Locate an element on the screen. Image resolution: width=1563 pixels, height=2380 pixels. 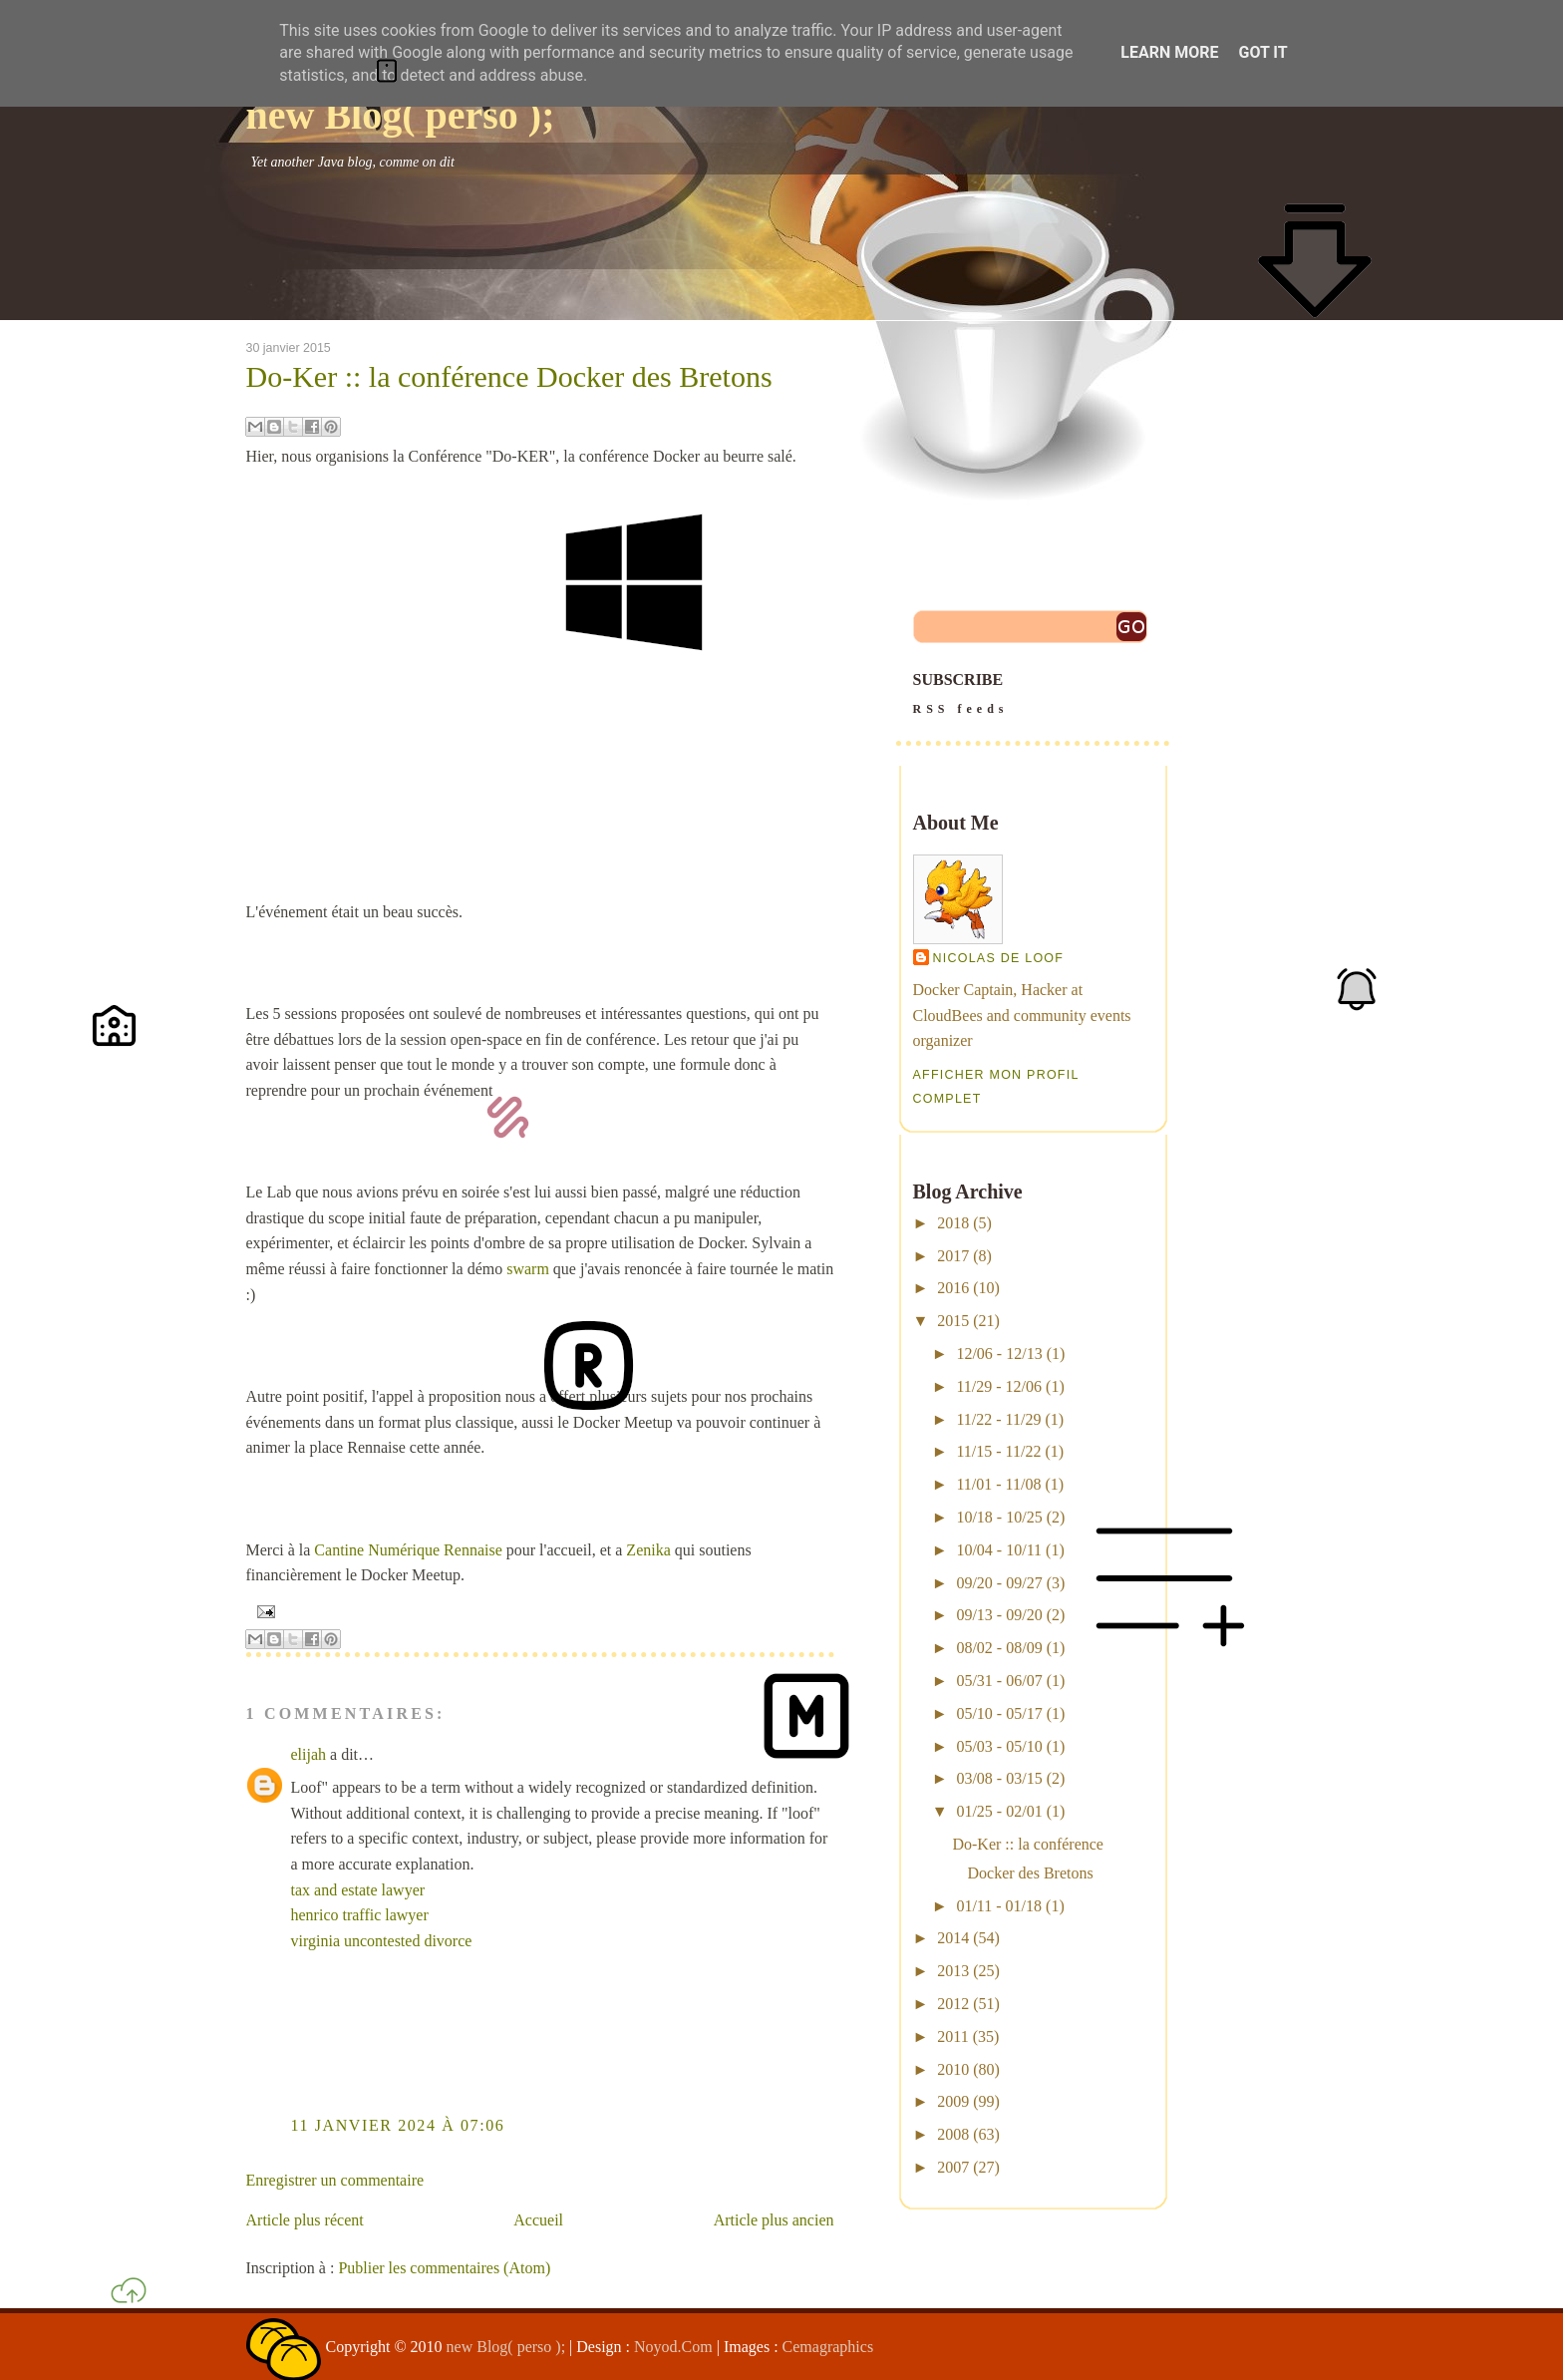
download file or content is located at coordinates (1315, 256).